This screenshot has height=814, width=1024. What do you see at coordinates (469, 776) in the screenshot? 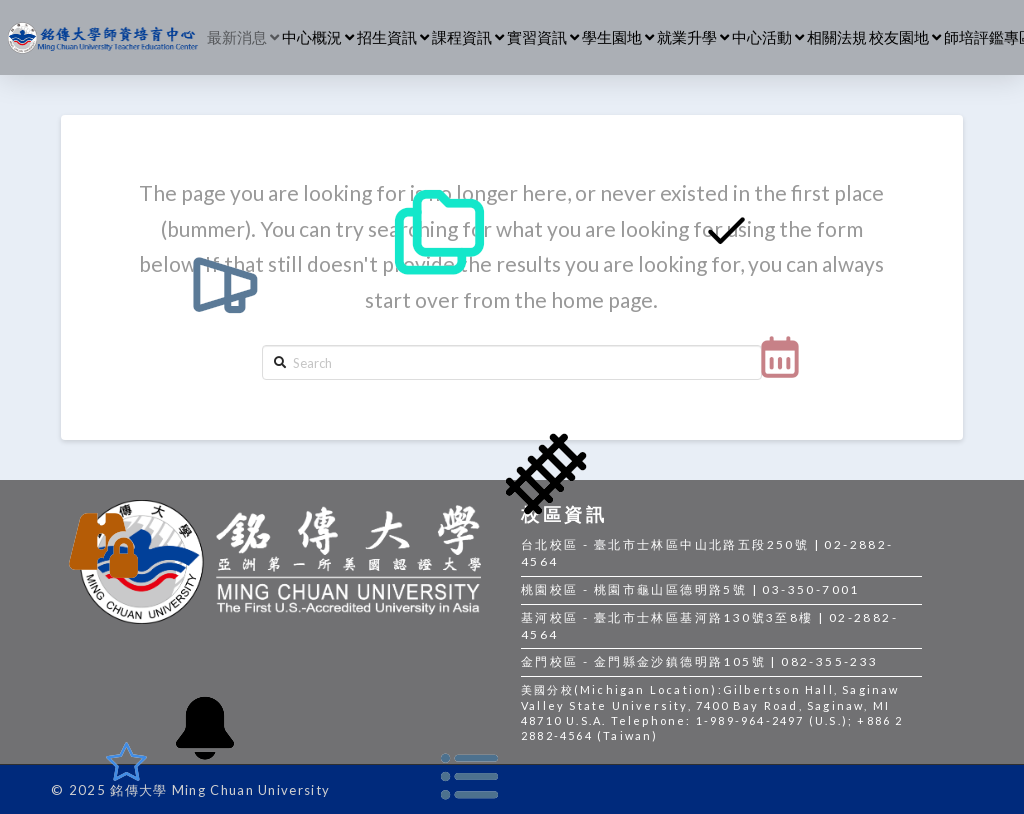
I see `view items in a bulleted list format` at bounding box center [469, 776].